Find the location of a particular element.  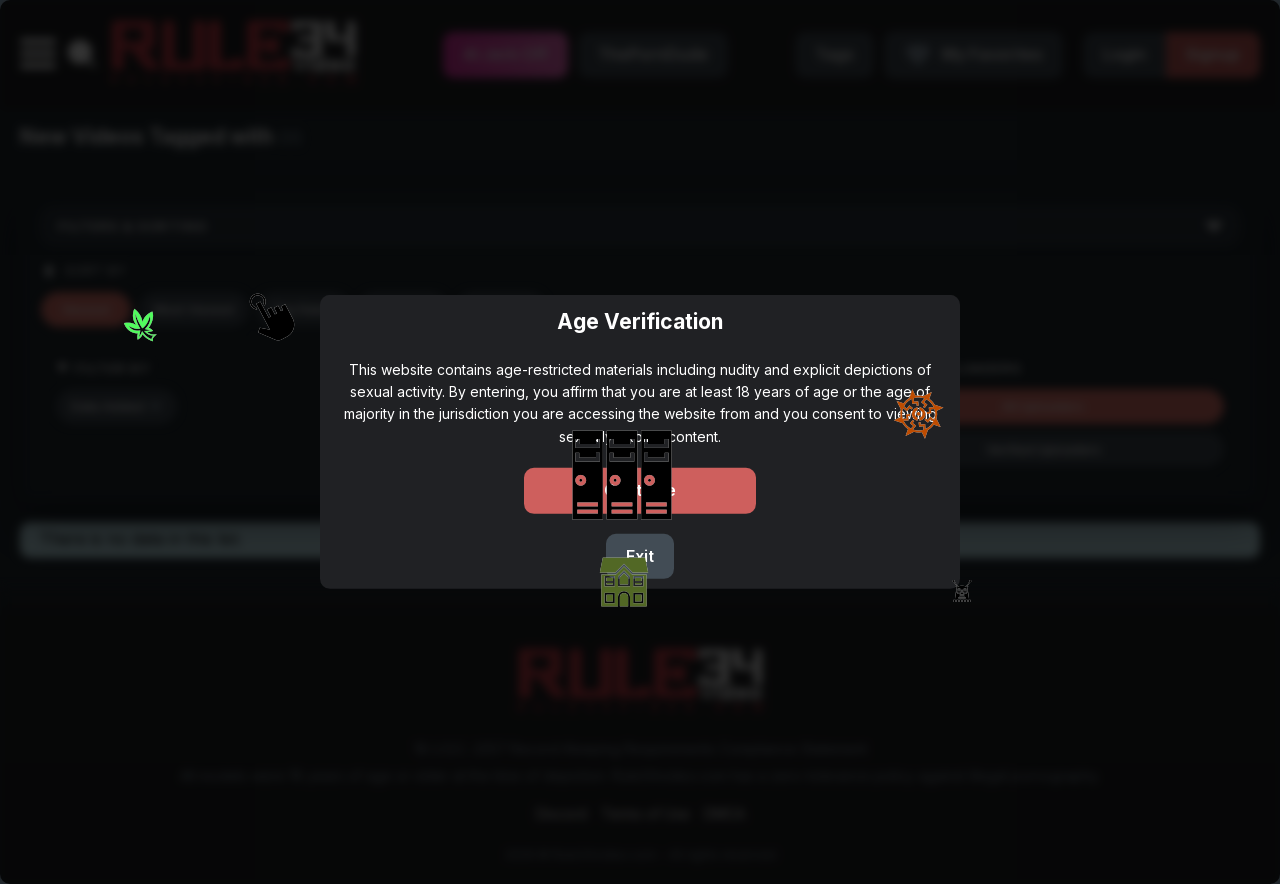

access storage lockers or compartments is located at coordinates (622, 470).